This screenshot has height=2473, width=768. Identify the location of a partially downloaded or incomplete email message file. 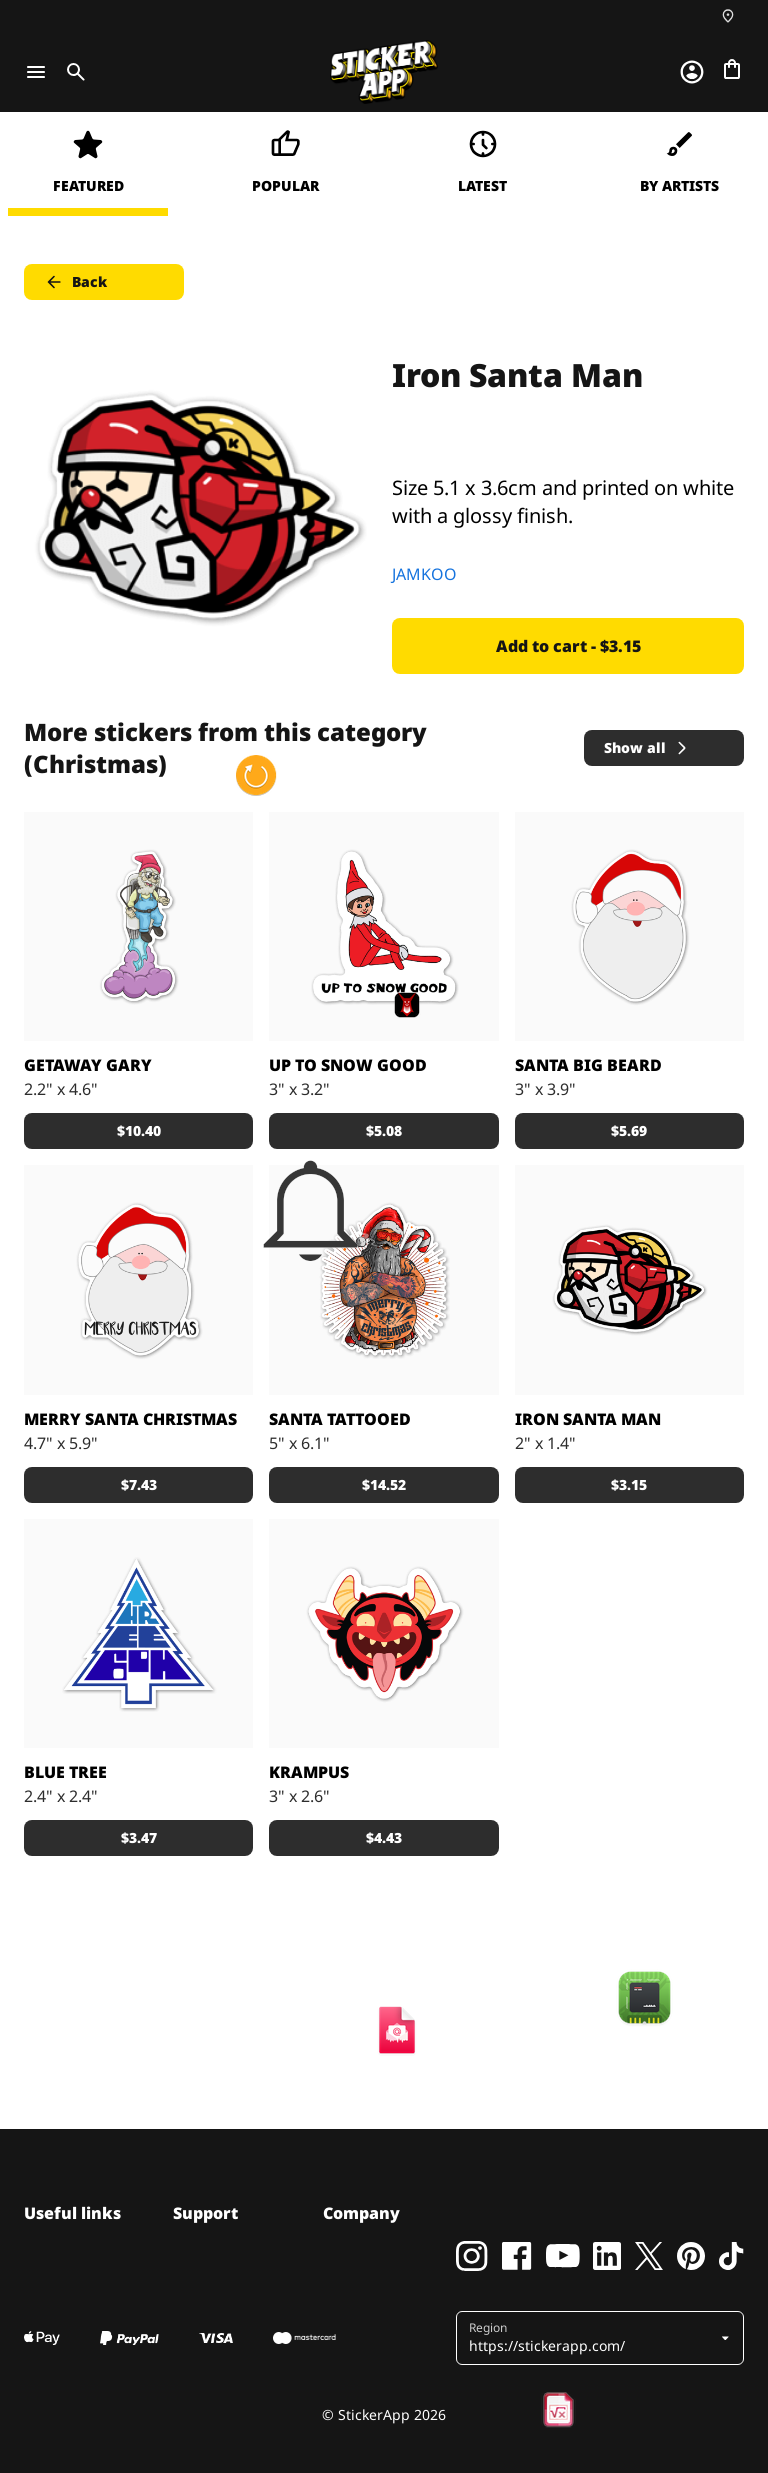
(397, 2031).